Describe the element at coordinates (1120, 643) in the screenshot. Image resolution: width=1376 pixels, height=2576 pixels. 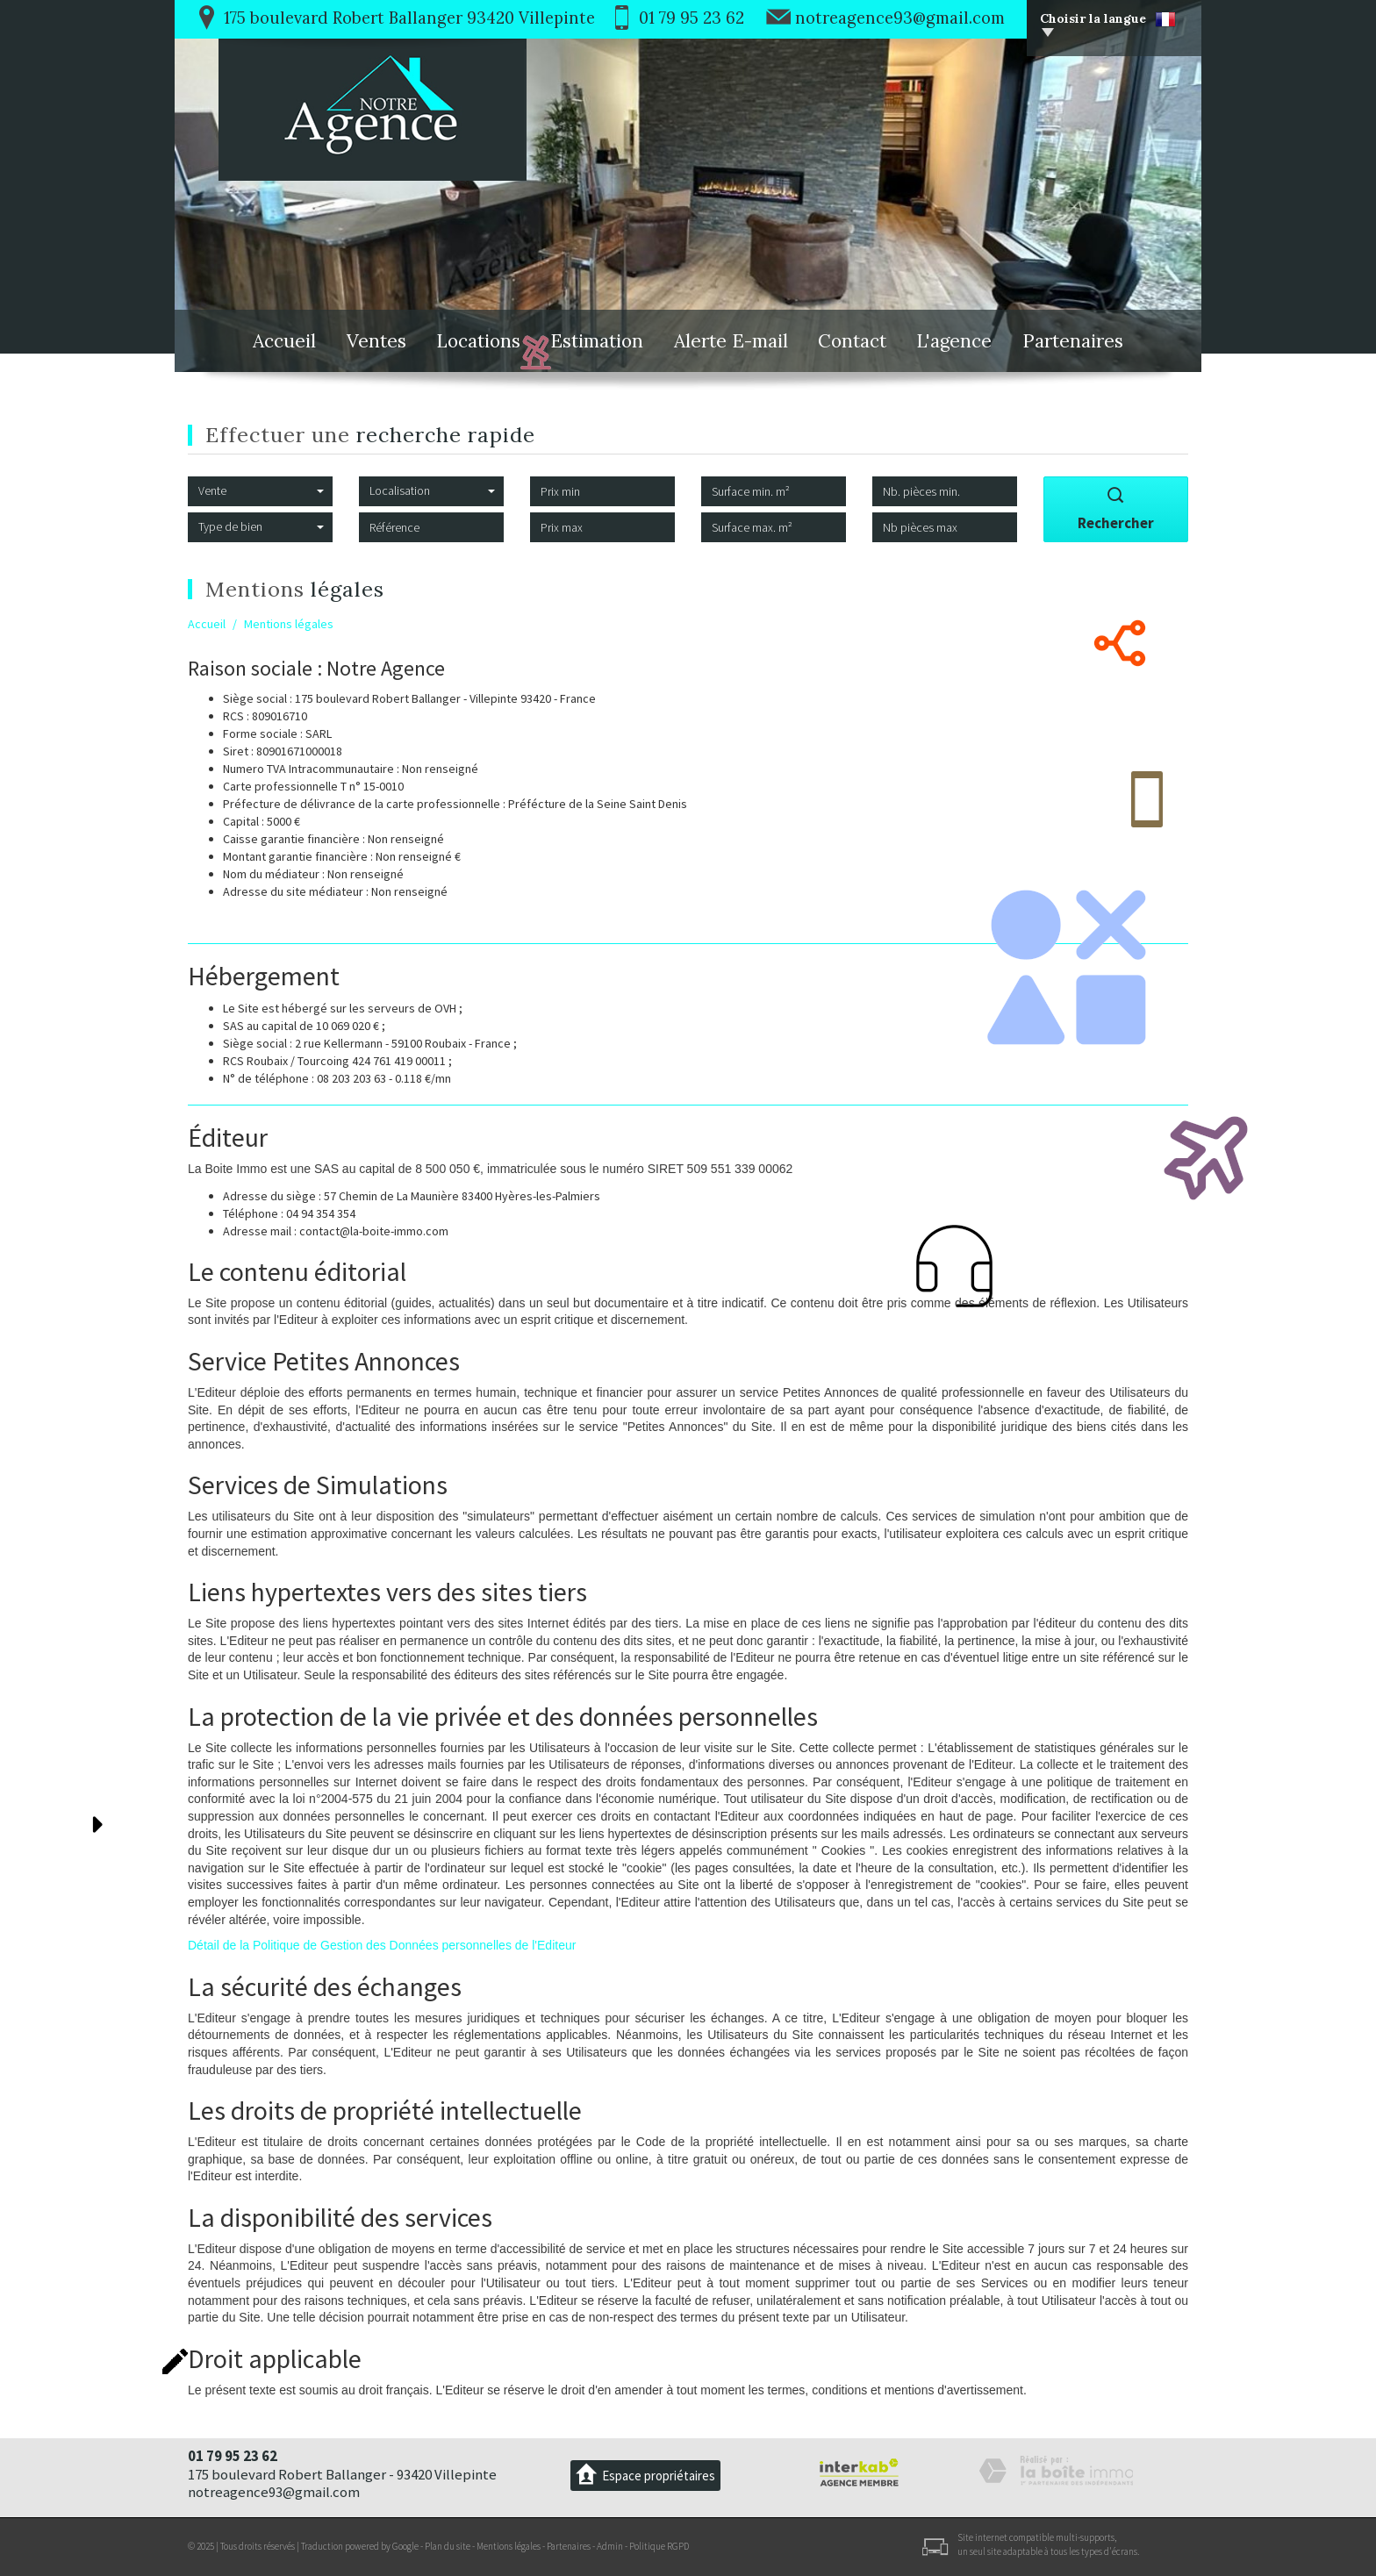
I see `view your stackshare profile` at that location.